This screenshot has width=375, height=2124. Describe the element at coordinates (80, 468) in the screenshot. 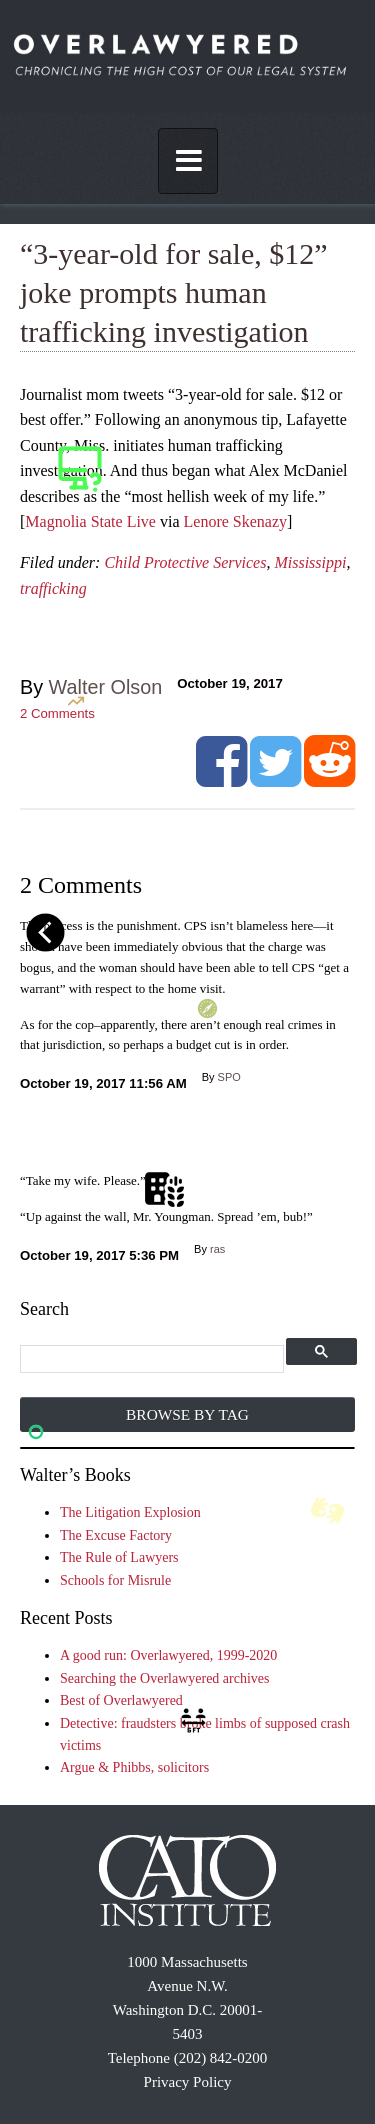

I see `get help or support for your desktop device` at that location.